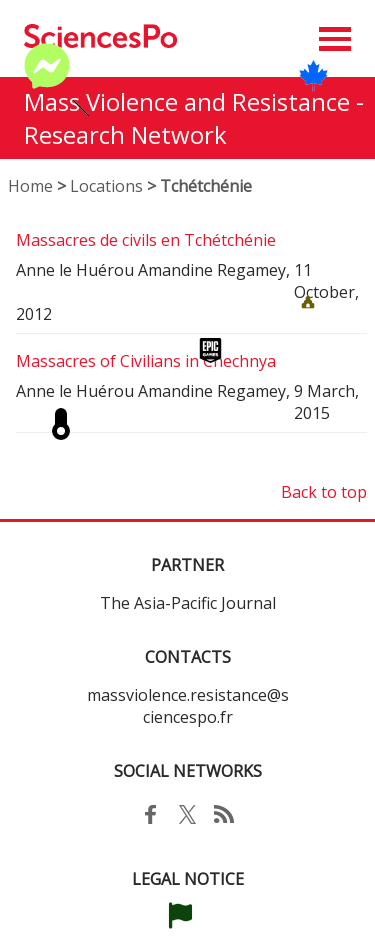 The image size is (375, 946). I want to click on open facebook messenger, so click(47, 66).